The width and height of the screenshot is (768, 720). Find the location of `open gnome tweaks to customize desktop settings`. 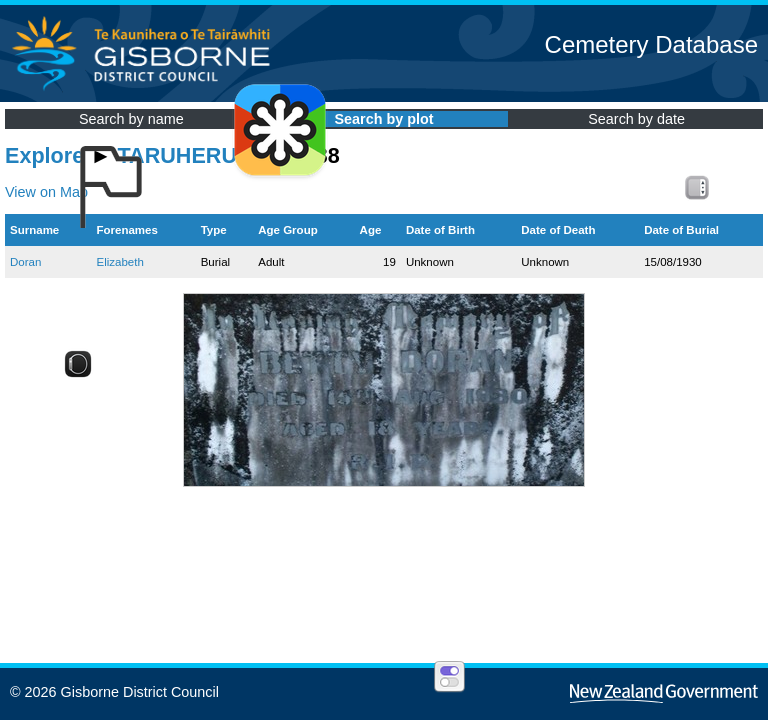

open gnome tweaks to customize desktop settings is located at coordinates (449, 676).